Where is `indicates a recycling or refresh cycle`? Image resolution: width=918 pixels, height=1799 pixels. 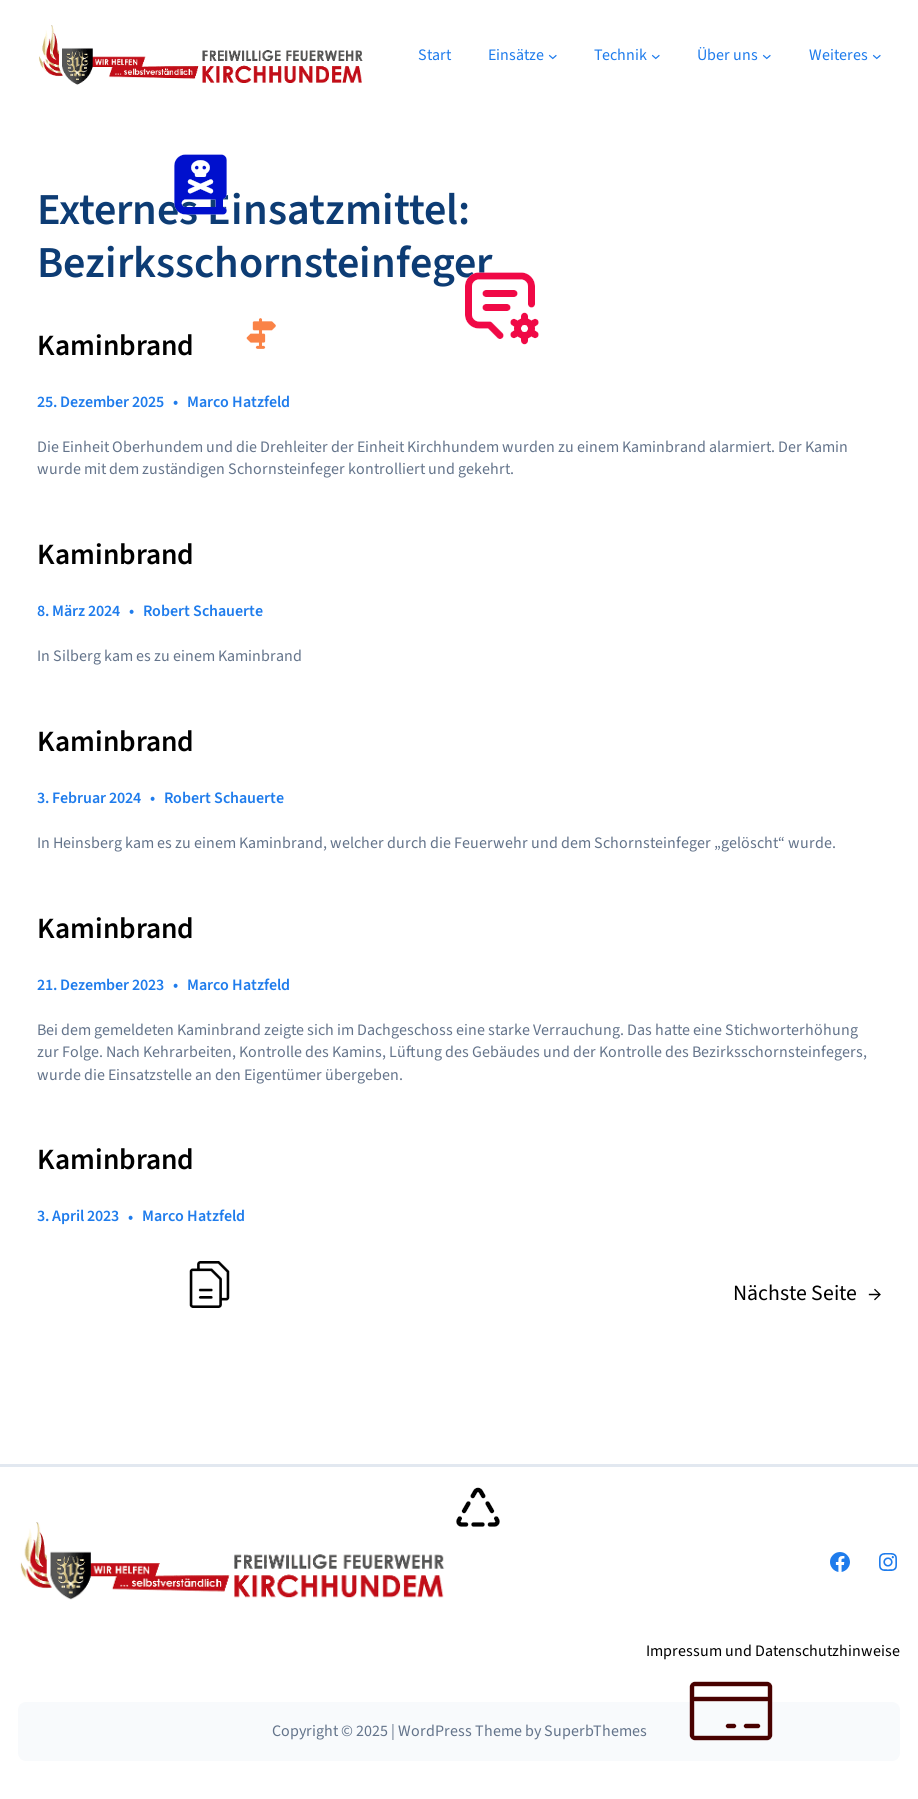
indicates a recycling or refresh cycle is located at coordinates (478, 1508).